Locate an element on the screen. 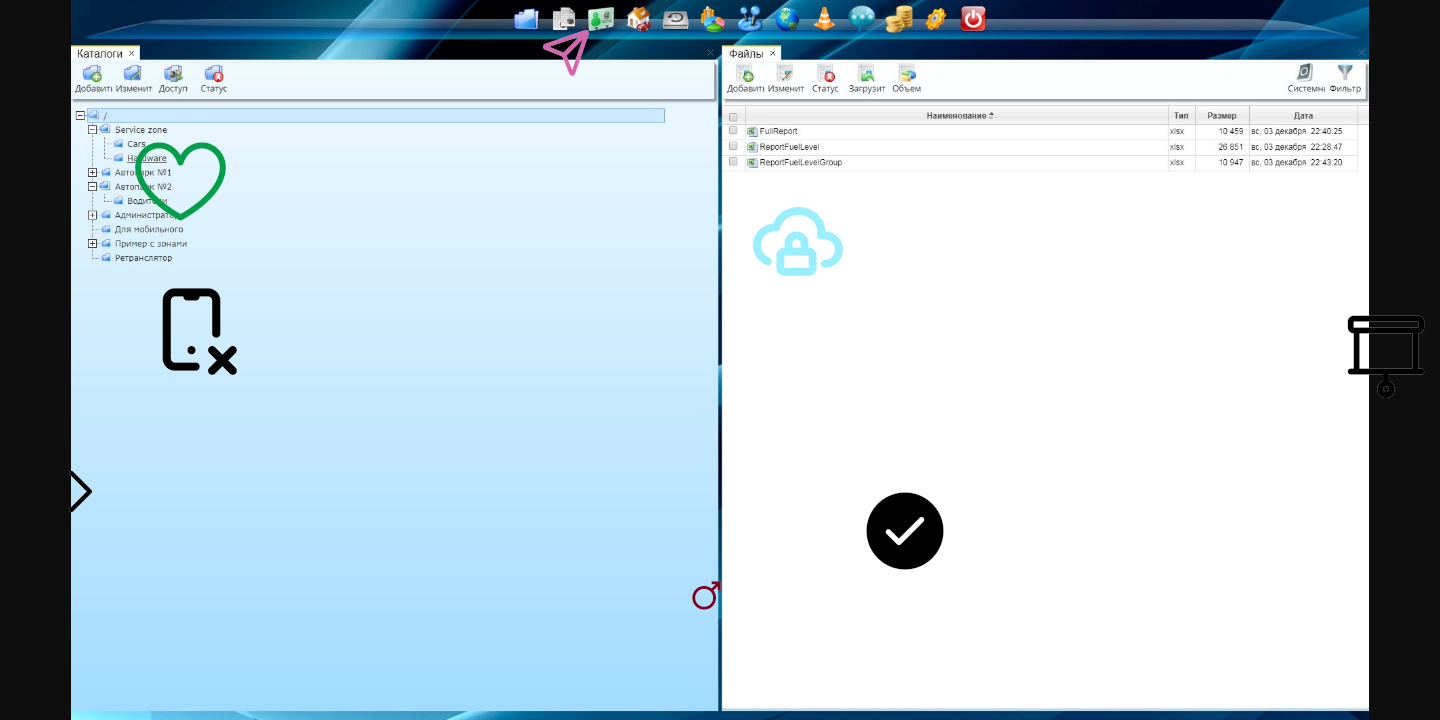  disconnect mobile device is located at coordinates (191, 329).